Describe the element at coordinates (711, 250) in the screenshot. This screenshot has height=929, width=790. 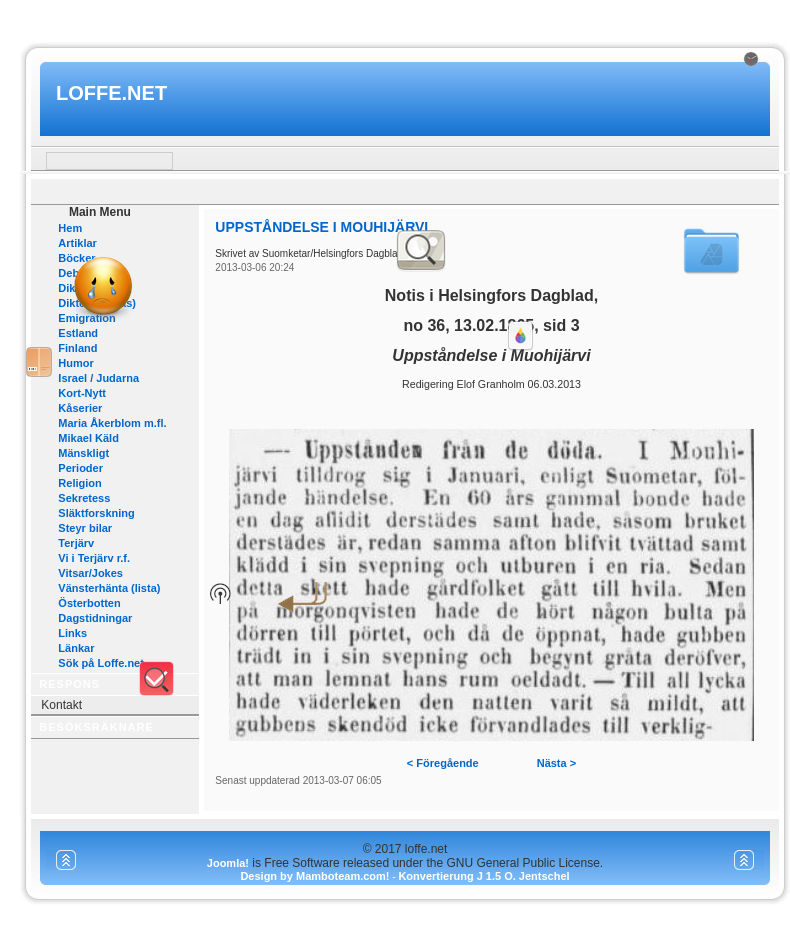
I see `open Affinity Photo project folder` at that location.